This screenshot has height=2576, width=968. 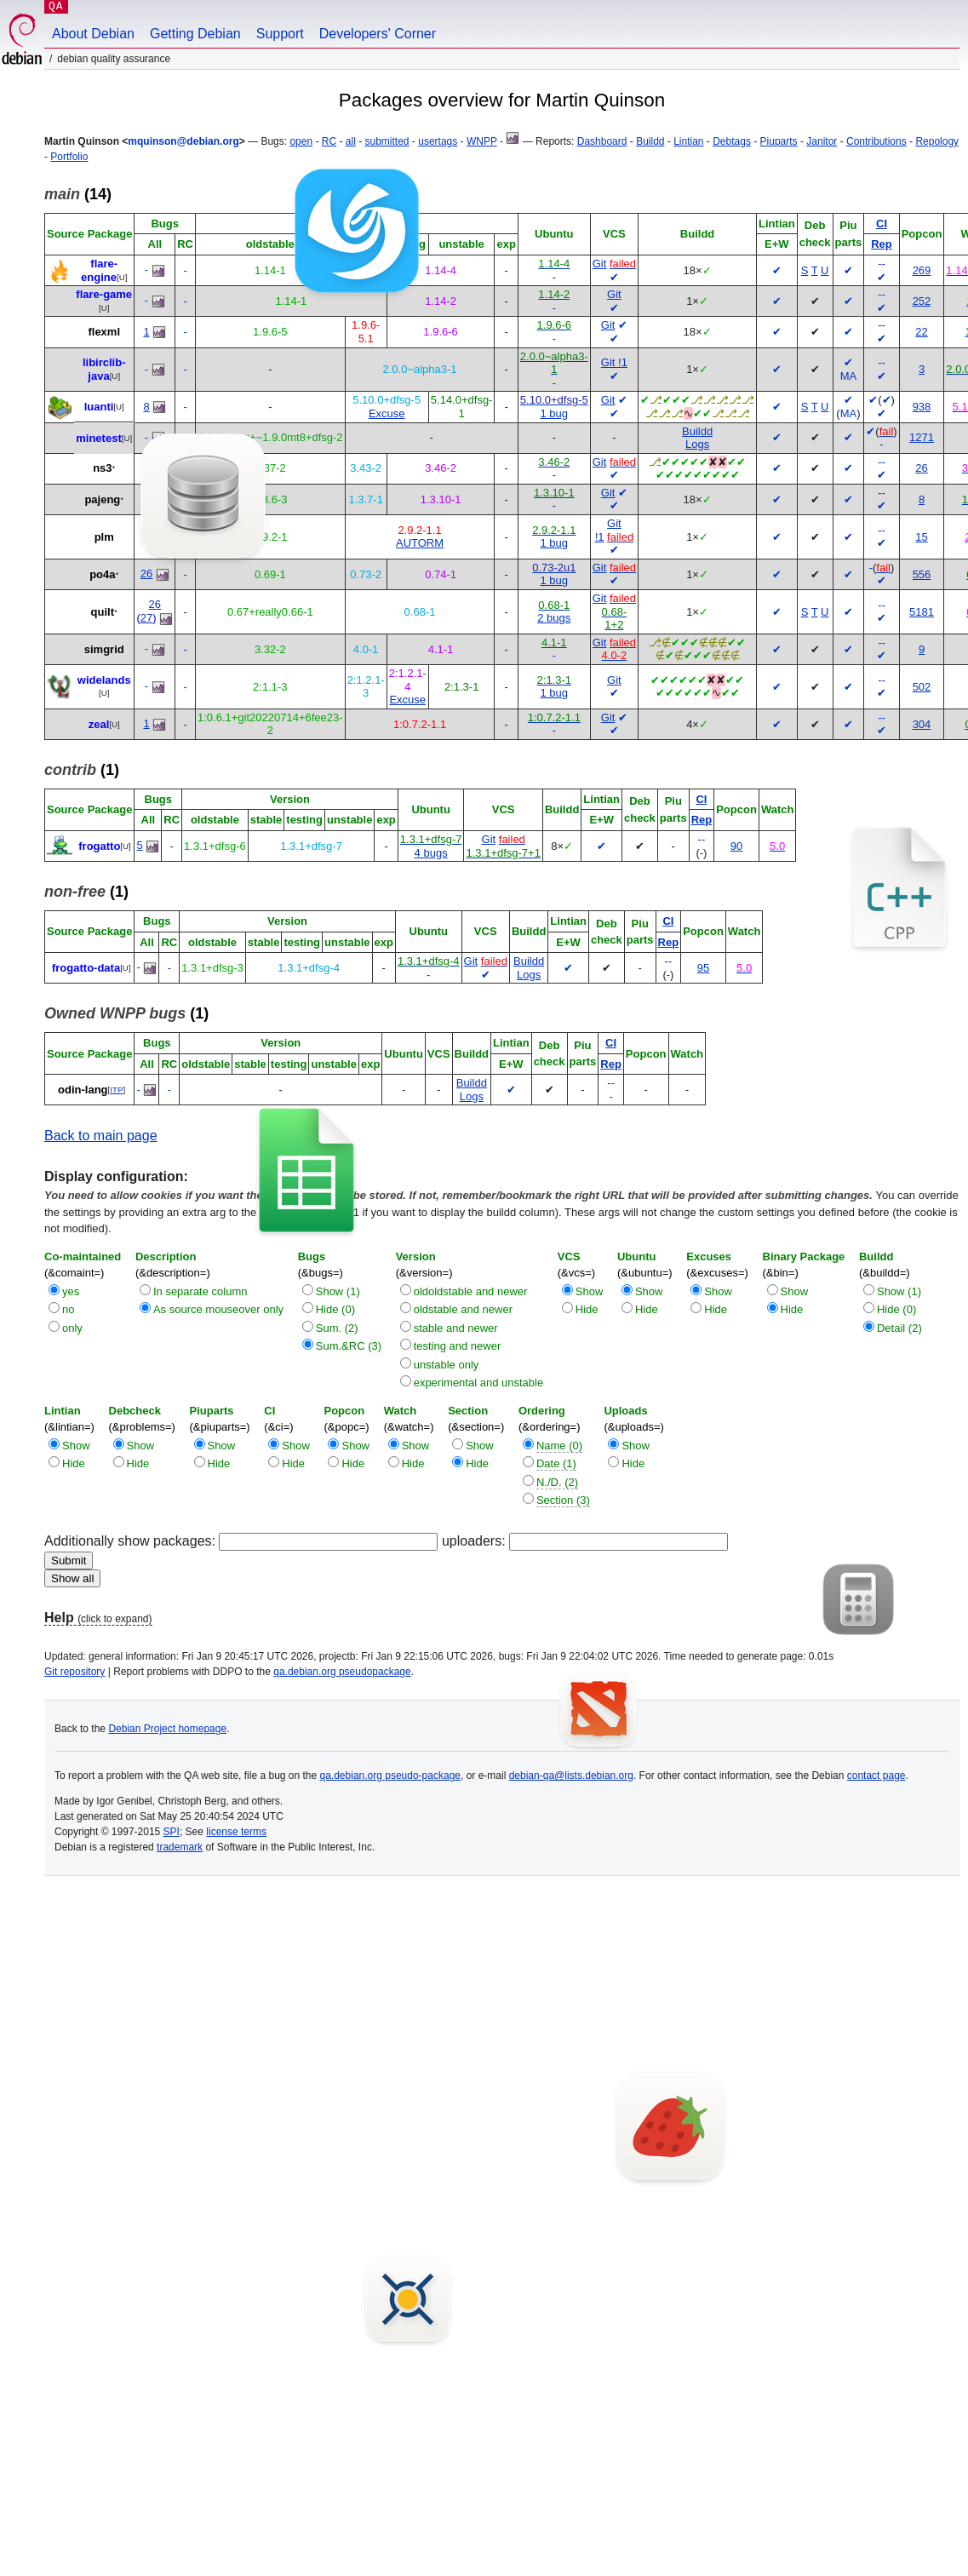 I want to click on a C++ source code file, so click(x=899, y=889).